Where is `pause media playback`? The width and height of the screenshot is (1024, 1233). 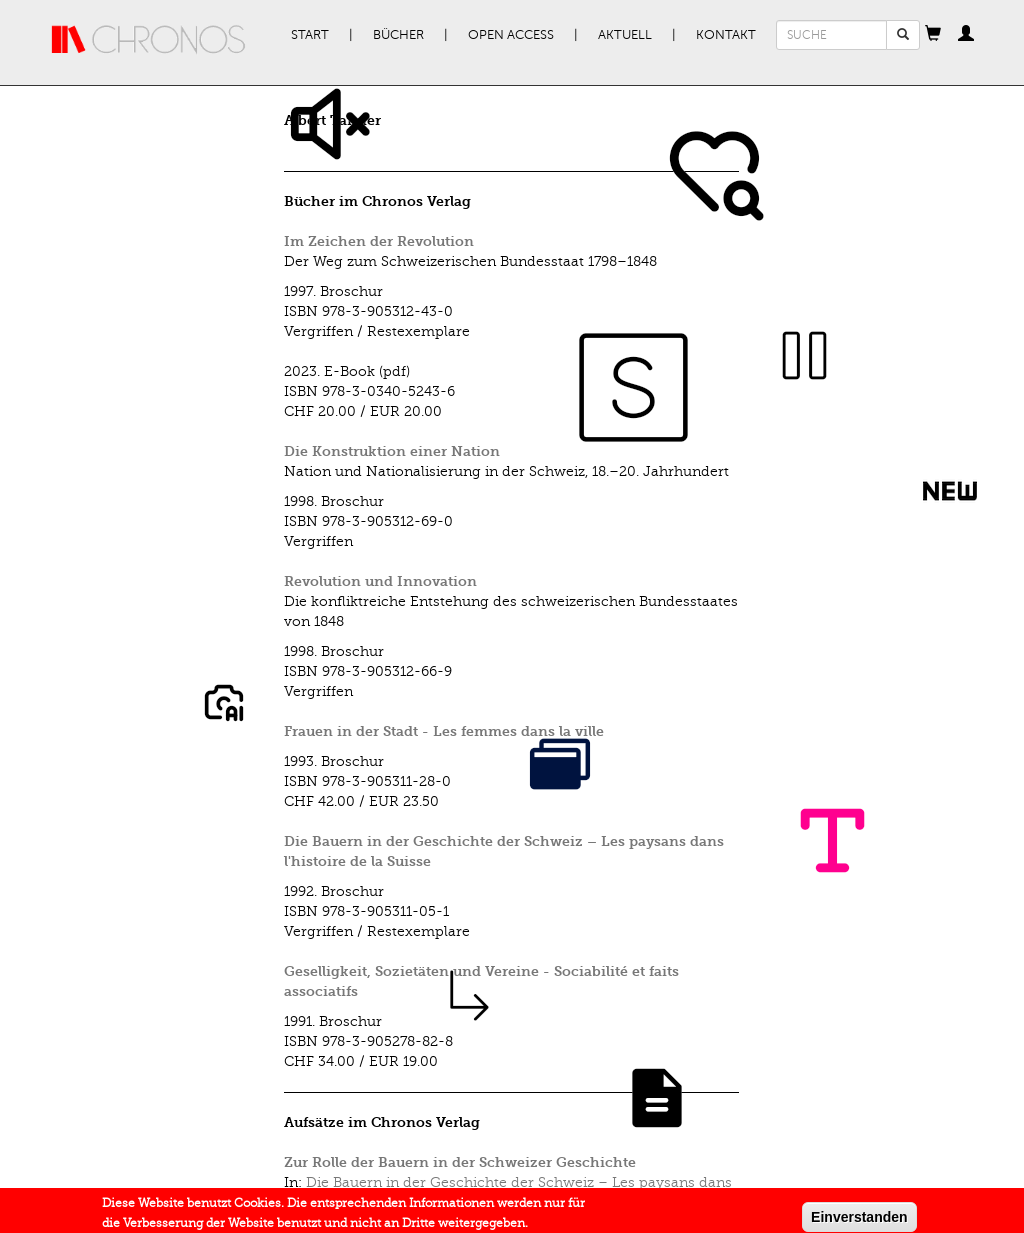
pause media playback is located at coordinates (804, 355).